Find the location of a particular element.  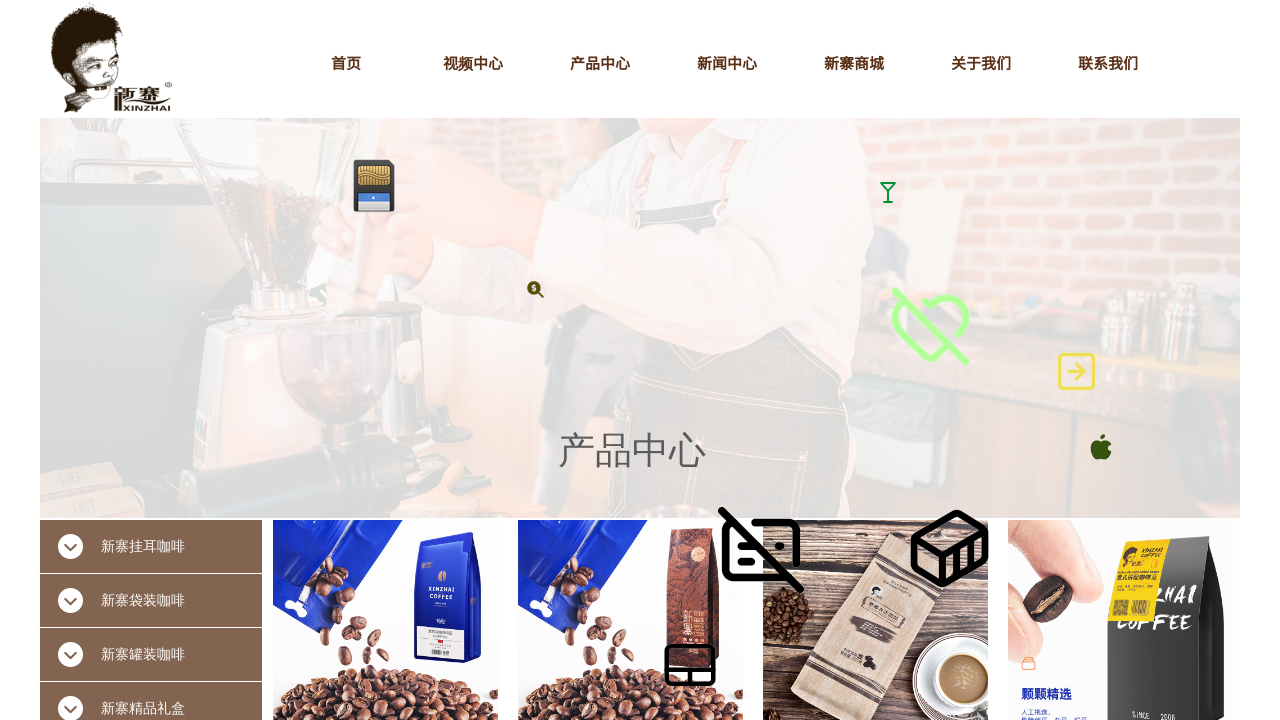

browse cocktail or drink recipes is located at coordinates (888, 192).